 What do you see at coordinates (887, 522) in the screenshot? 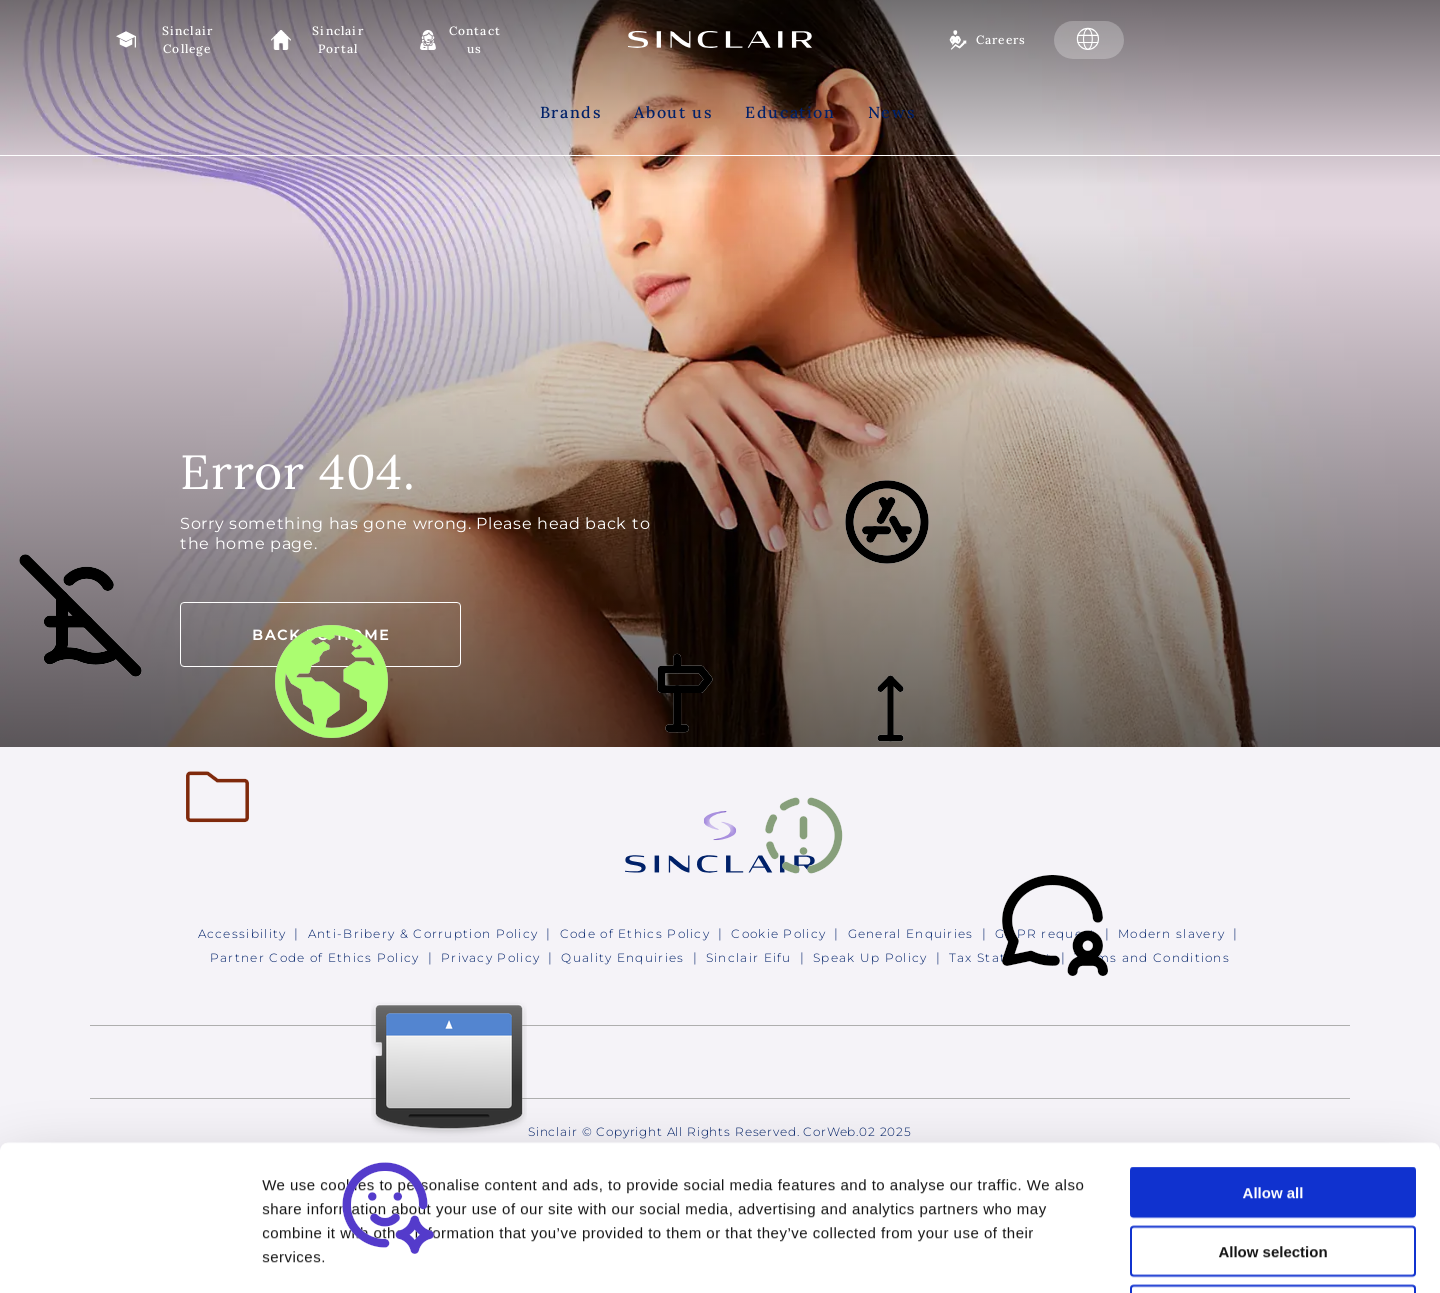
I see `download apps from the app store` at bounding box center [887, 522].